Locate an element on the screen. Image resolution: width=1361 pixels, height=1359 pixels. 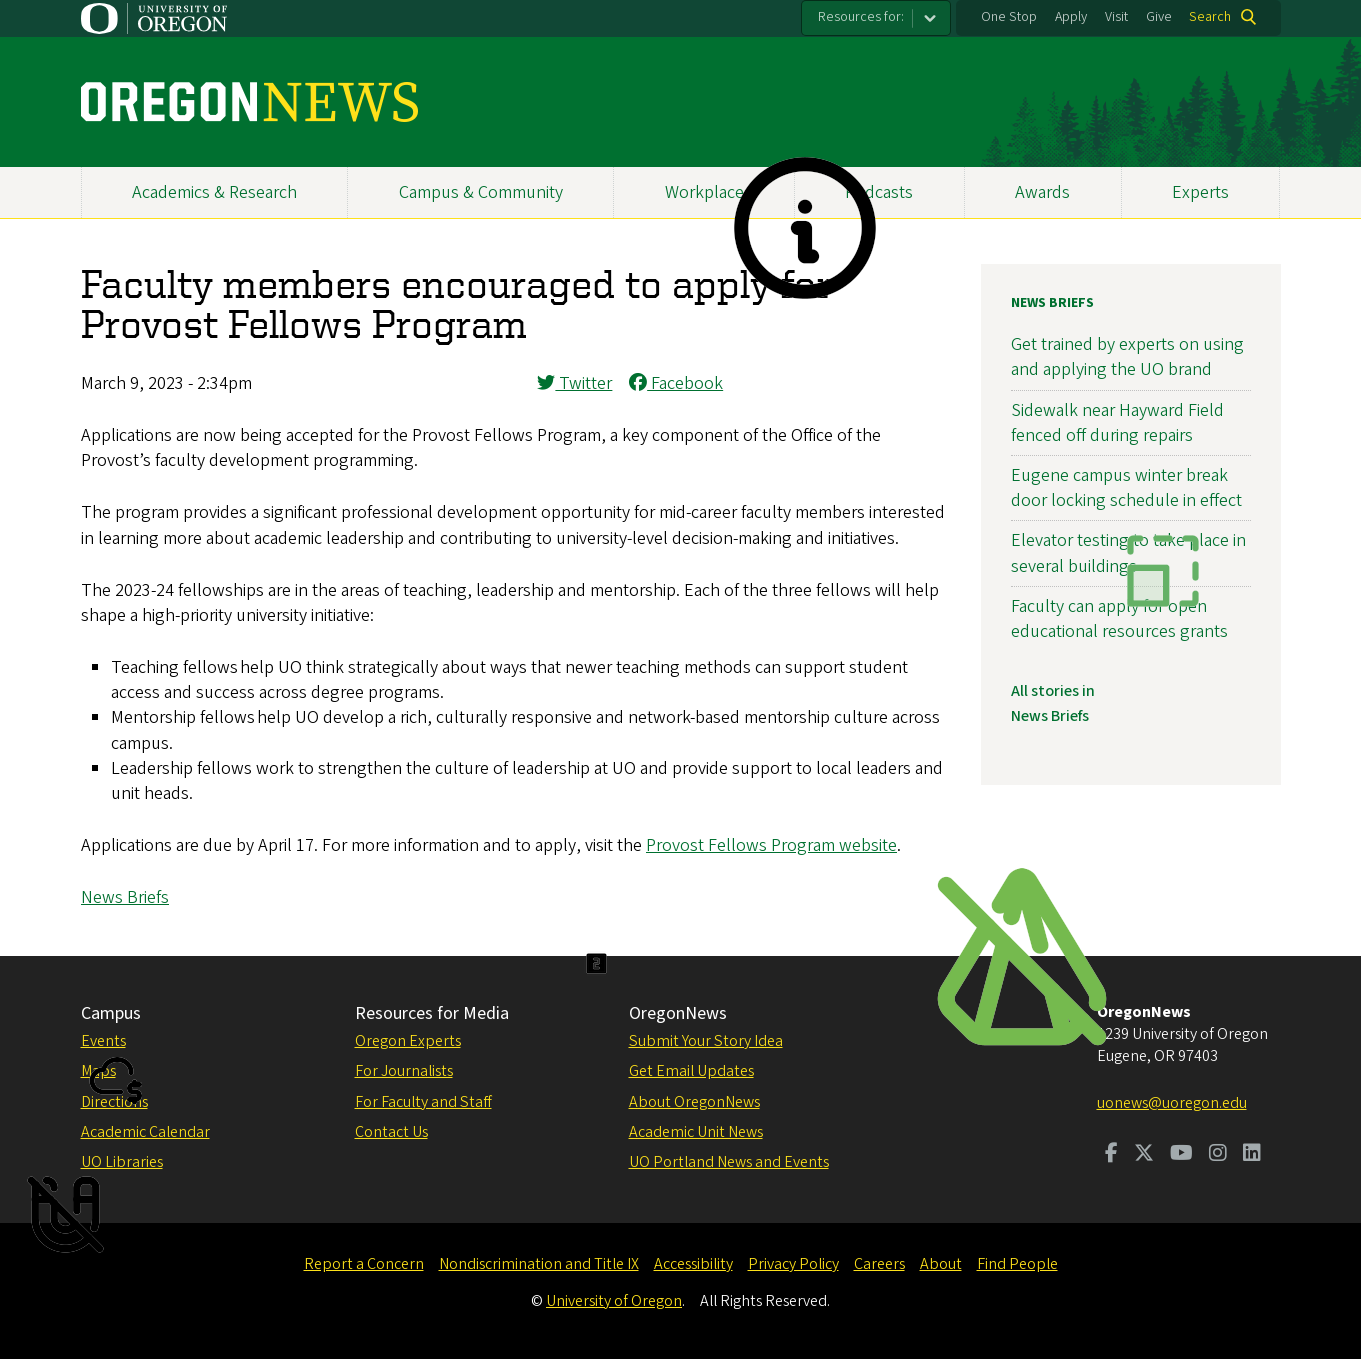
disable magnetic snap or alignment is located at coordinates (65, 1214).